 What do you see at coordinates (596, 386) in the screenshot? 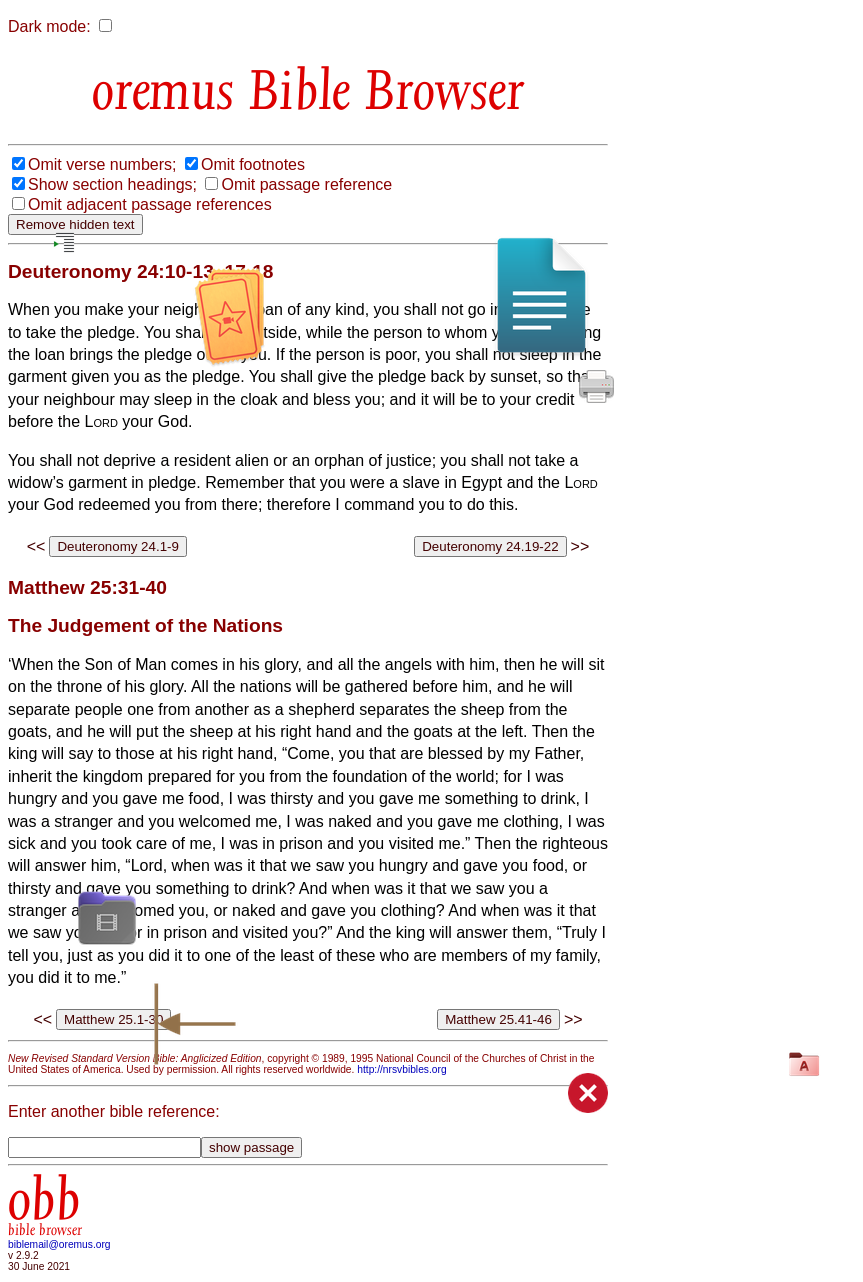
I see `print the current document` at bounding box center [596, 386].